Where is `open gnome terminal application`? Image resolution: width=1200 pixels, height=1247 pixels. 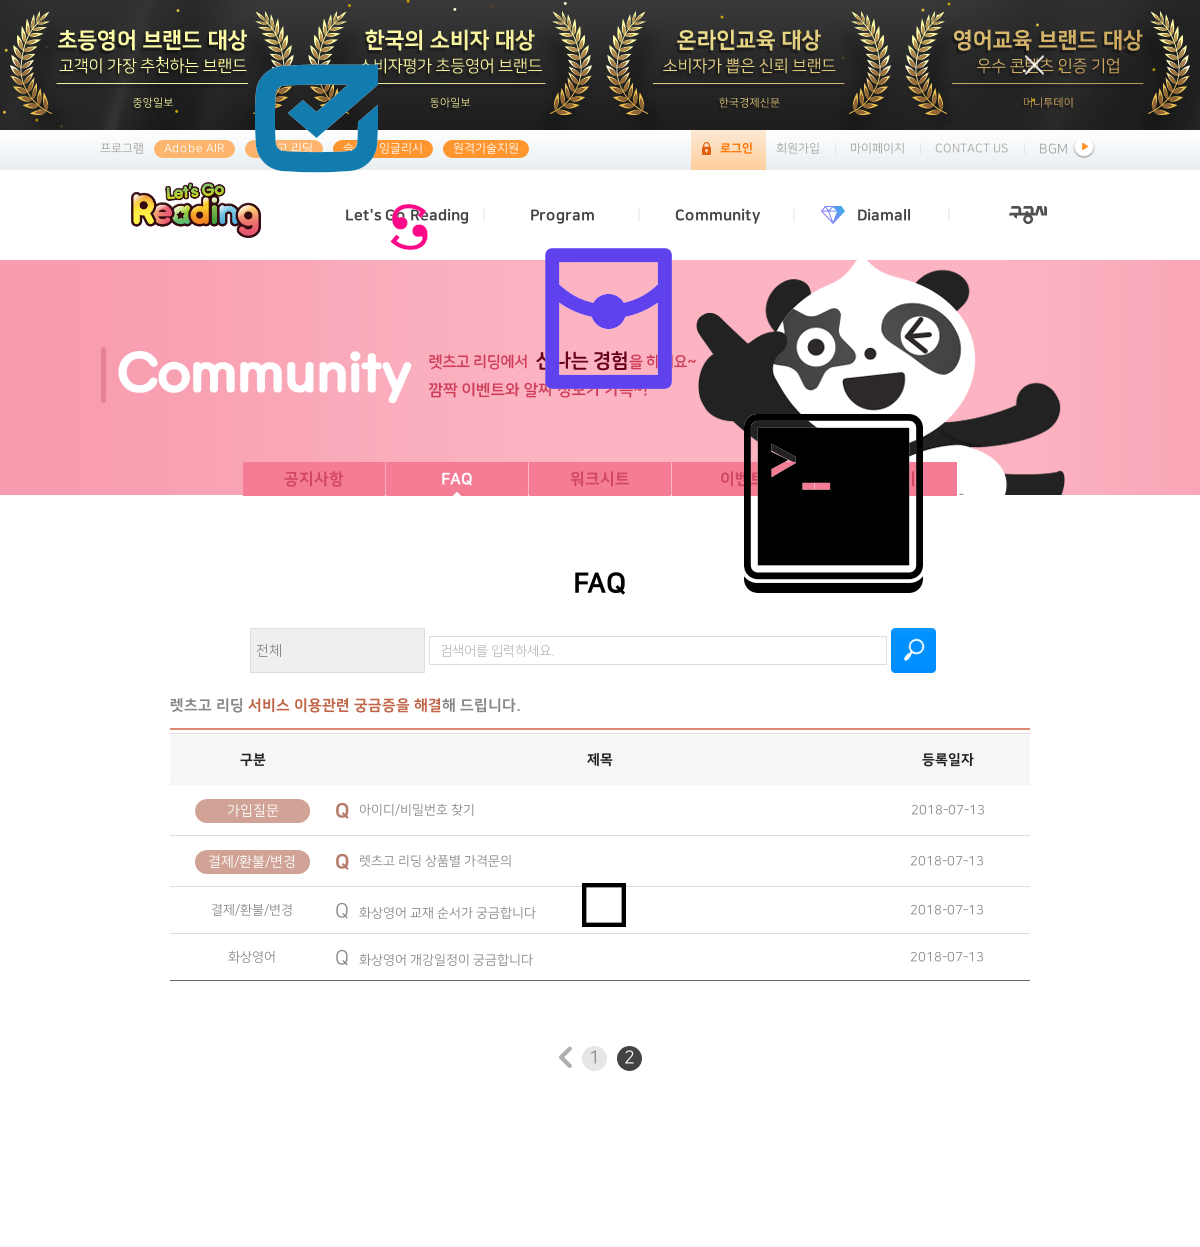 open gnome terminal application is located at coordinates (833, 503).